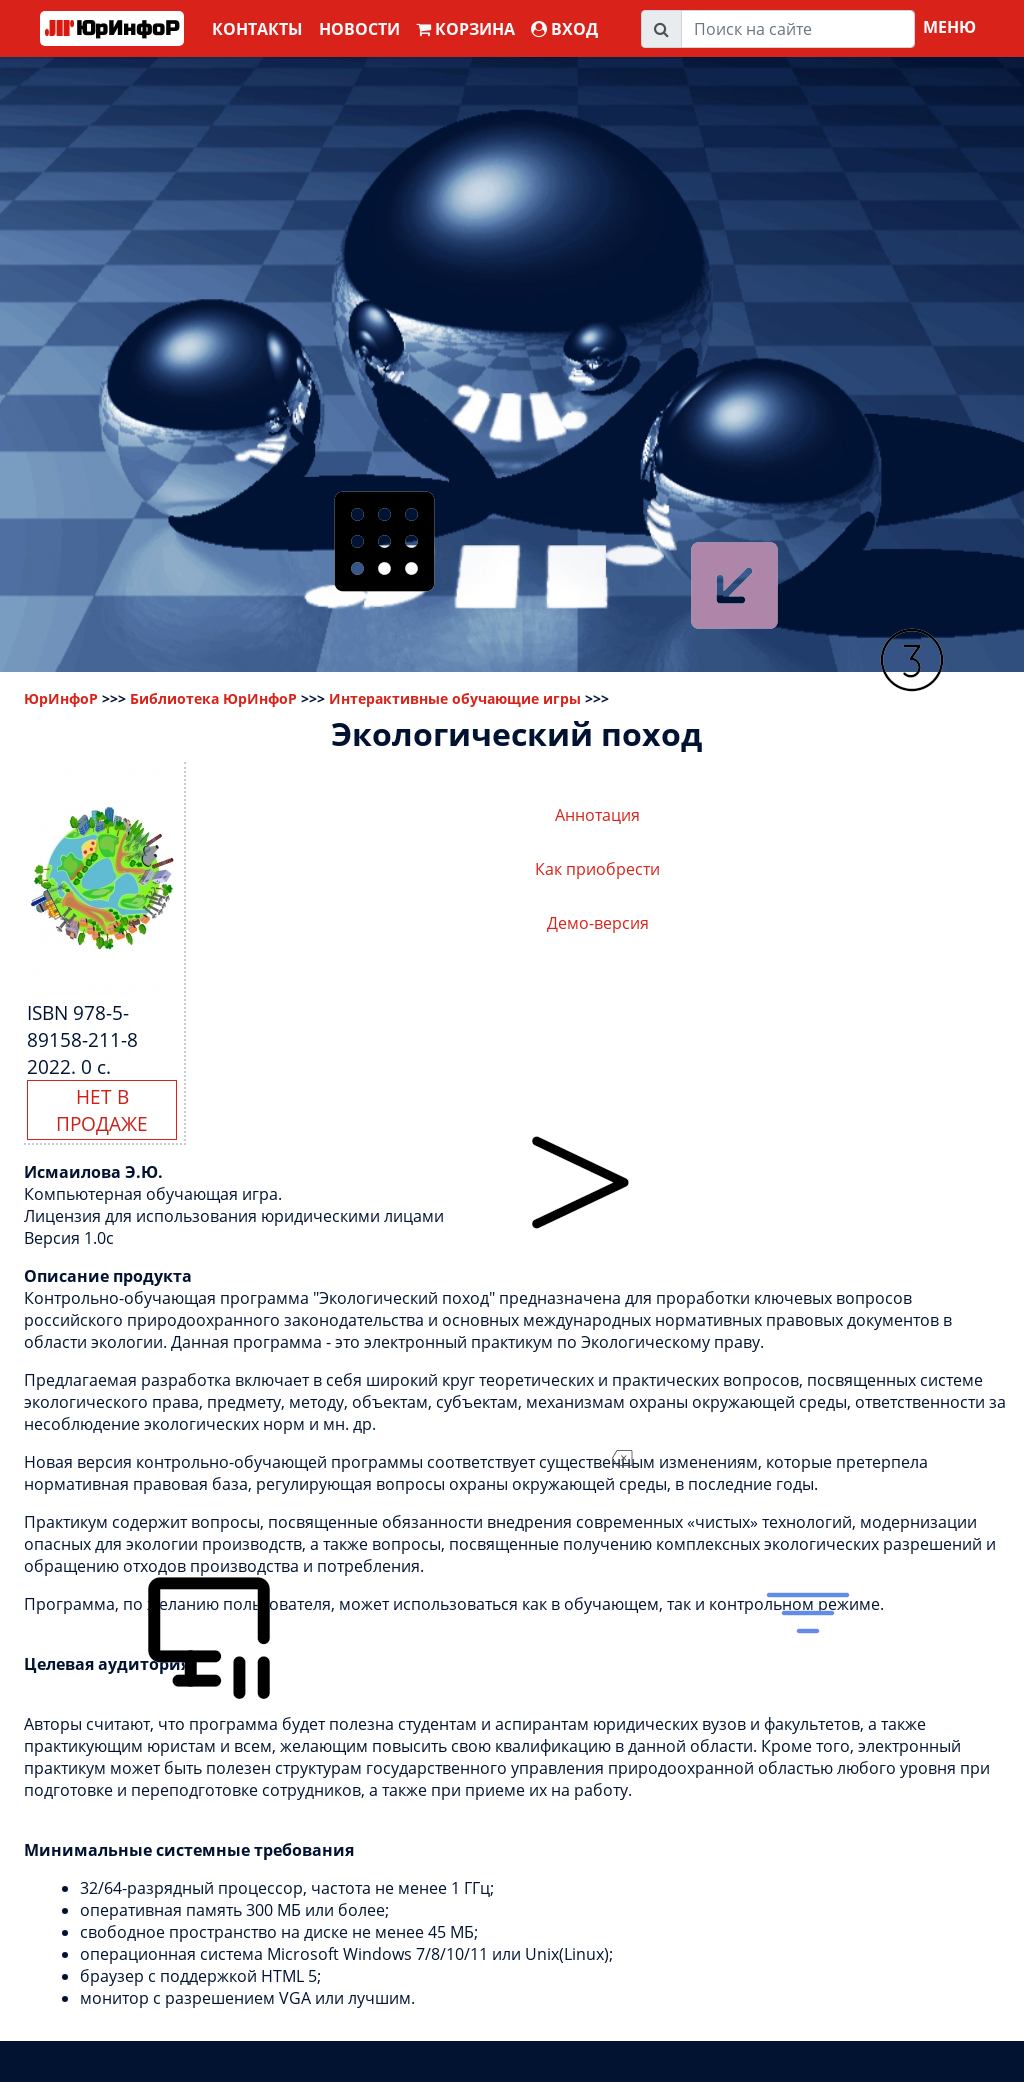  What do you see at coordinates (209, 1632) in the screenshot?
I see `pause desktop streaming or mirroring` at bounding box center [209, 1632].